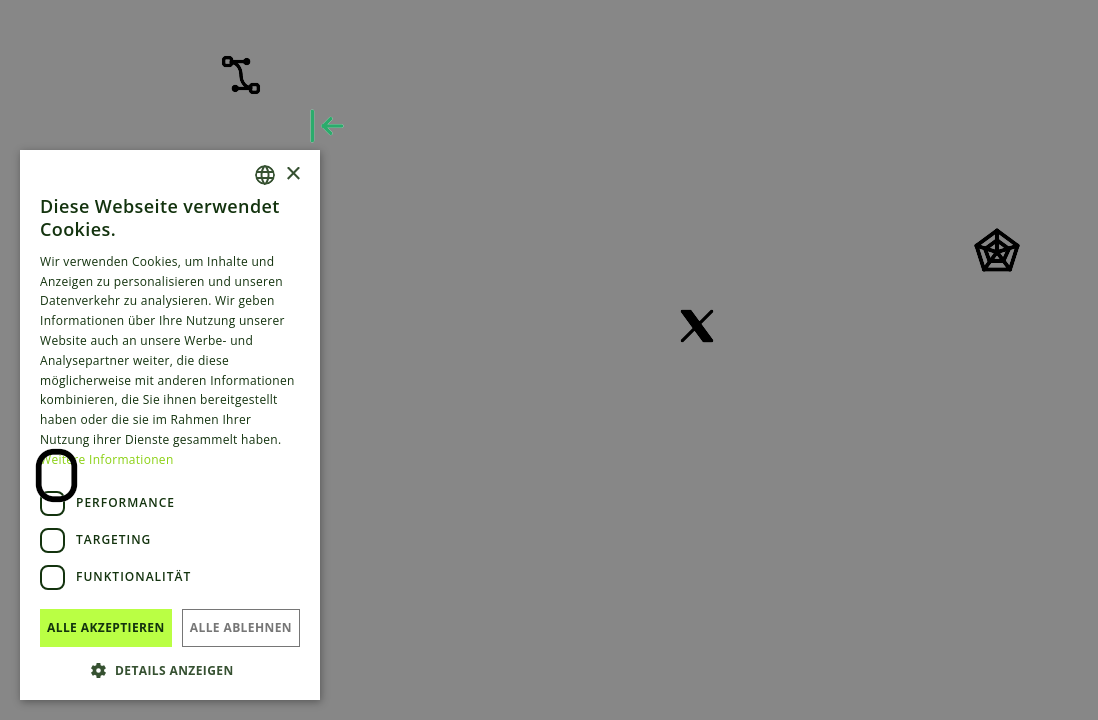  I want to click on share to X (formerly Twitter), so click(697, 326).